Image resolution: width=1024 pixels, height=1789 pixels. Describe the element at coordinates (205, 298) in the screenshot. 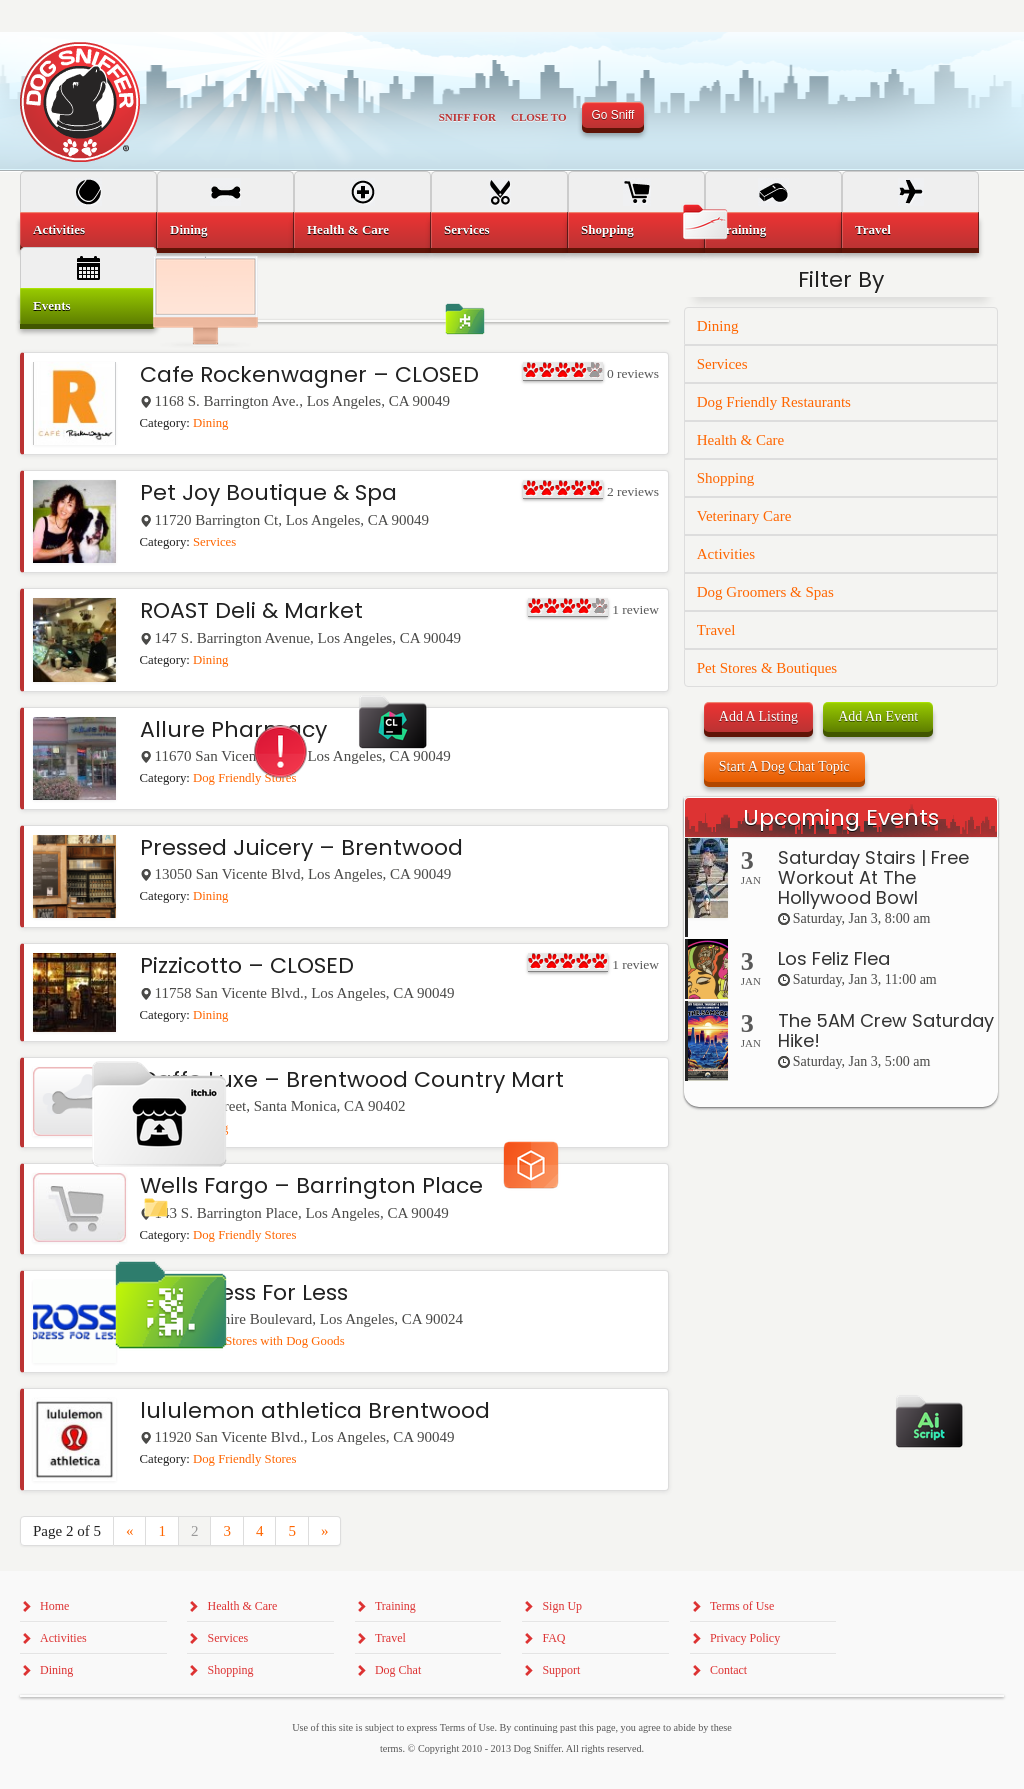

I see `represents an orange iMac device in system settings` at that location.